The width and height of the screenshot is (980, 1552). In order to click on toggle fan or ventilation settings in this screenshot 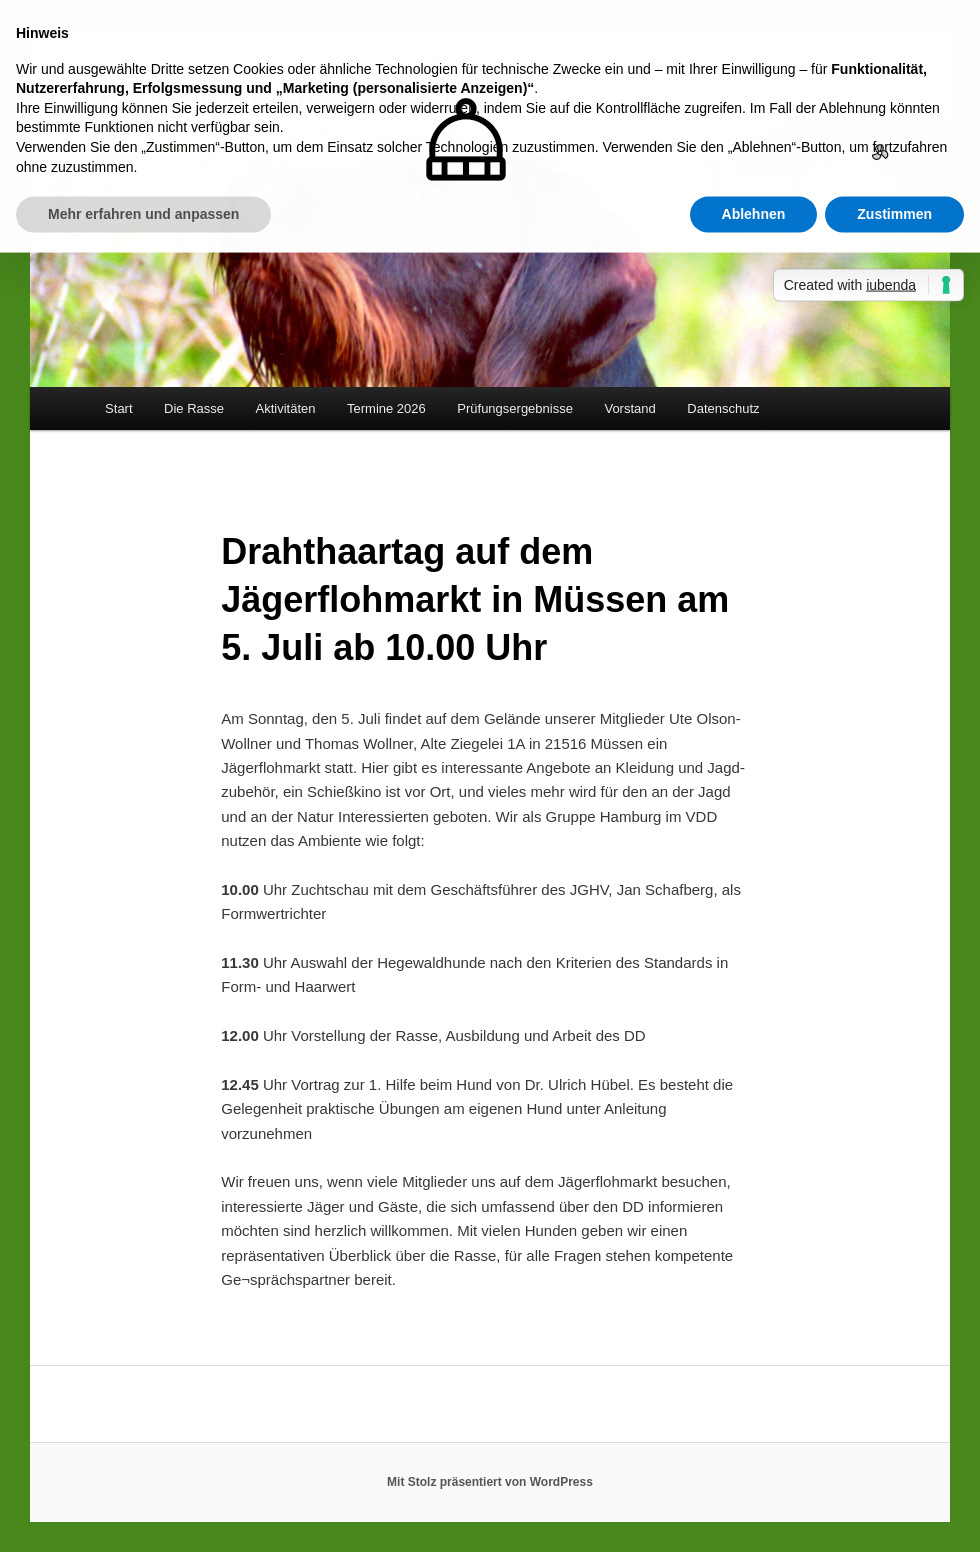, I will do `click(880, 153)`.